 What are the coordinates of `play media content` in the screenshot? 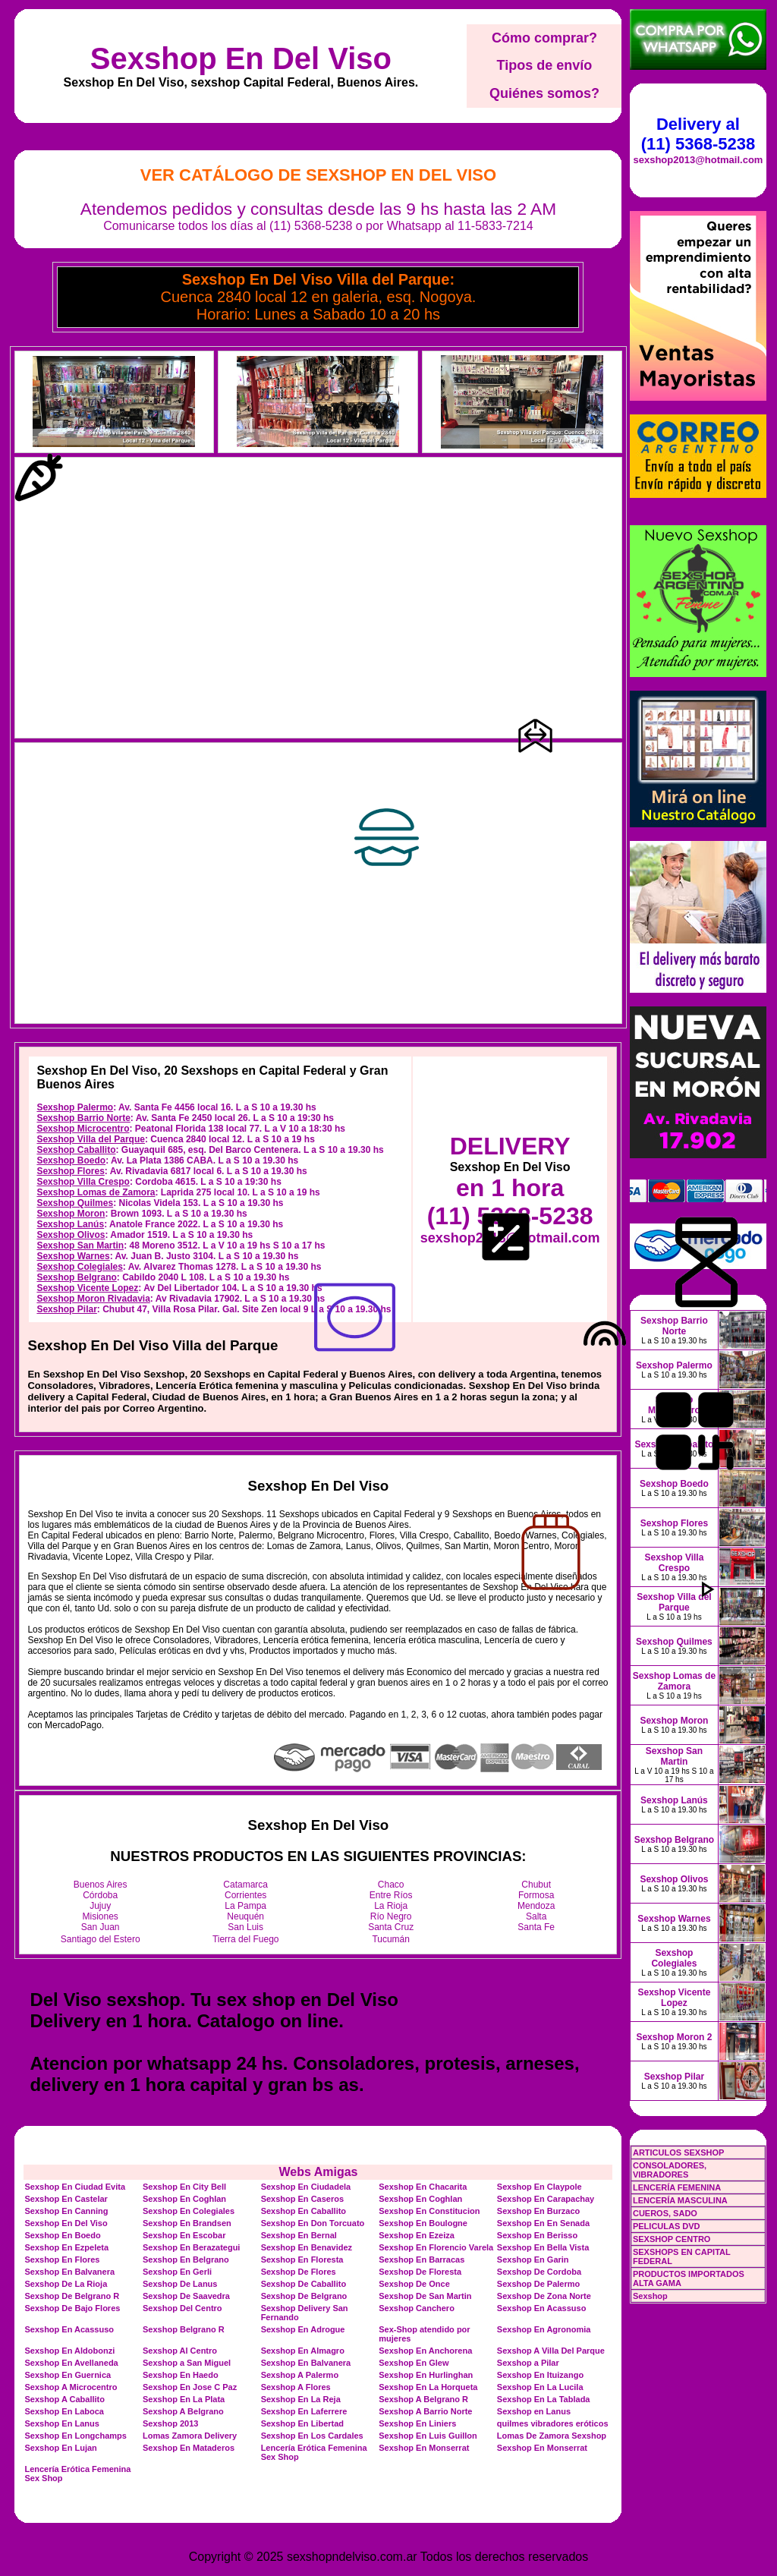 It's located at (706, 1589).